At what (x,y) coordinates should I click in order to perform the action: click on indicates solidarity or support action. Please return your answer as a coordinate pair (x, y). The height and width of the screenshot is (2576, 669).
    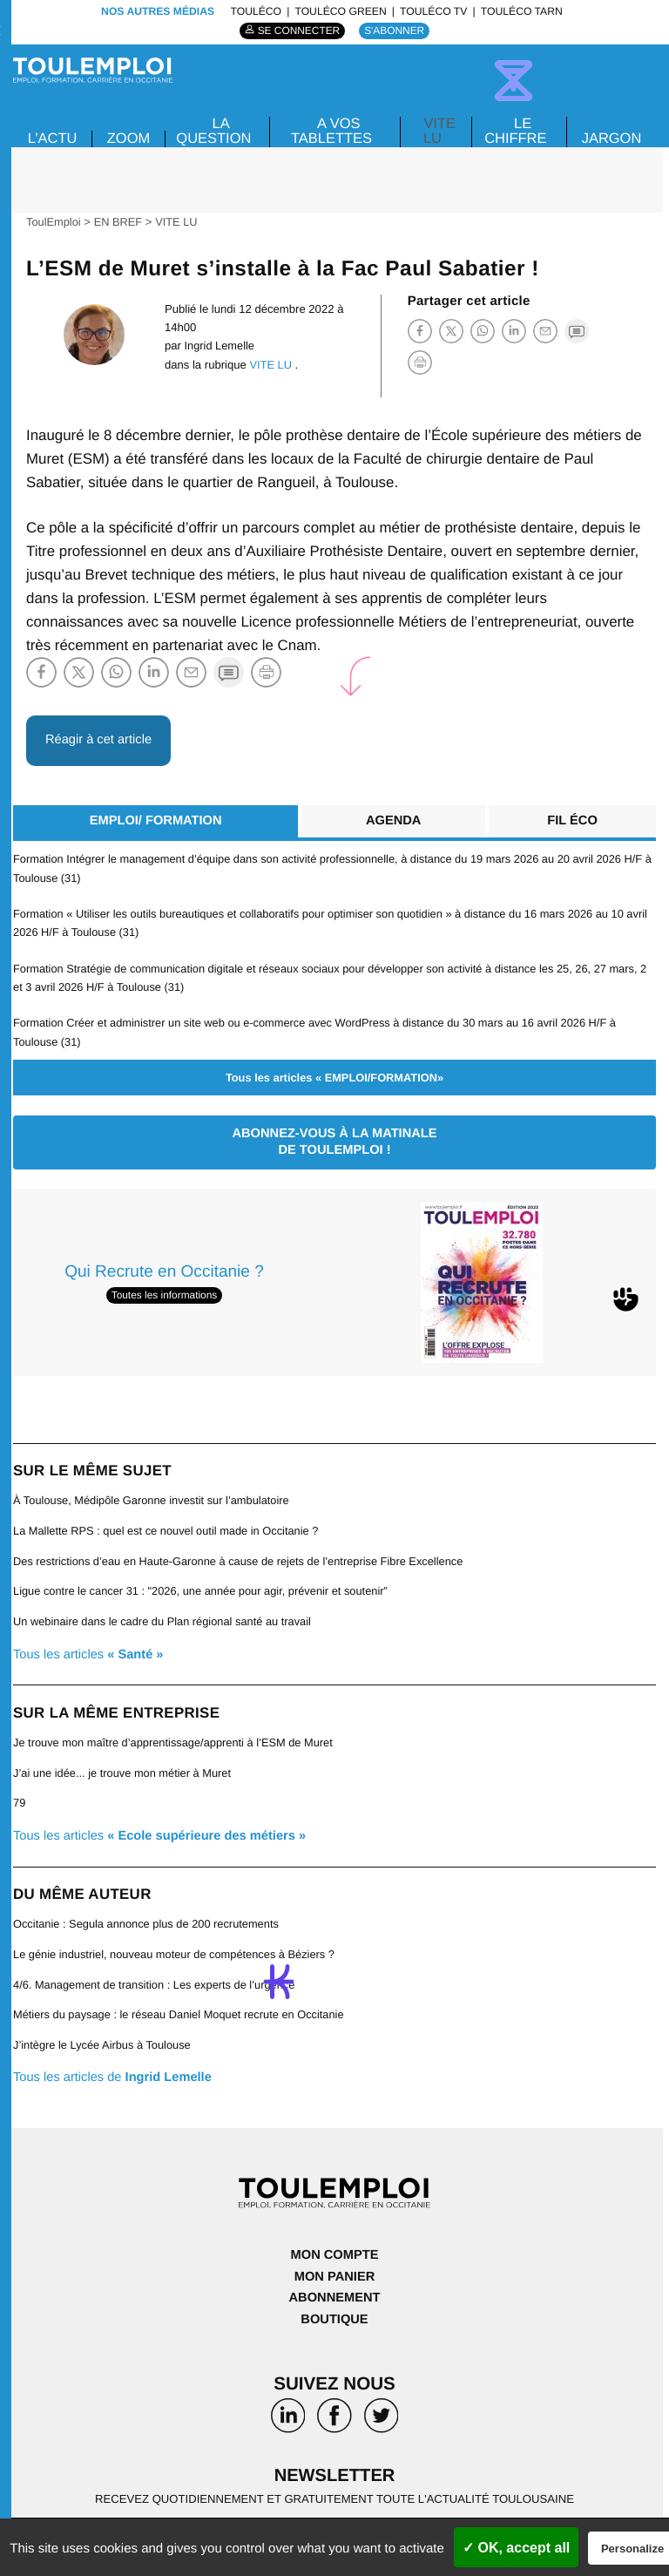
    Looking at the image, I should click on (625, 1298).